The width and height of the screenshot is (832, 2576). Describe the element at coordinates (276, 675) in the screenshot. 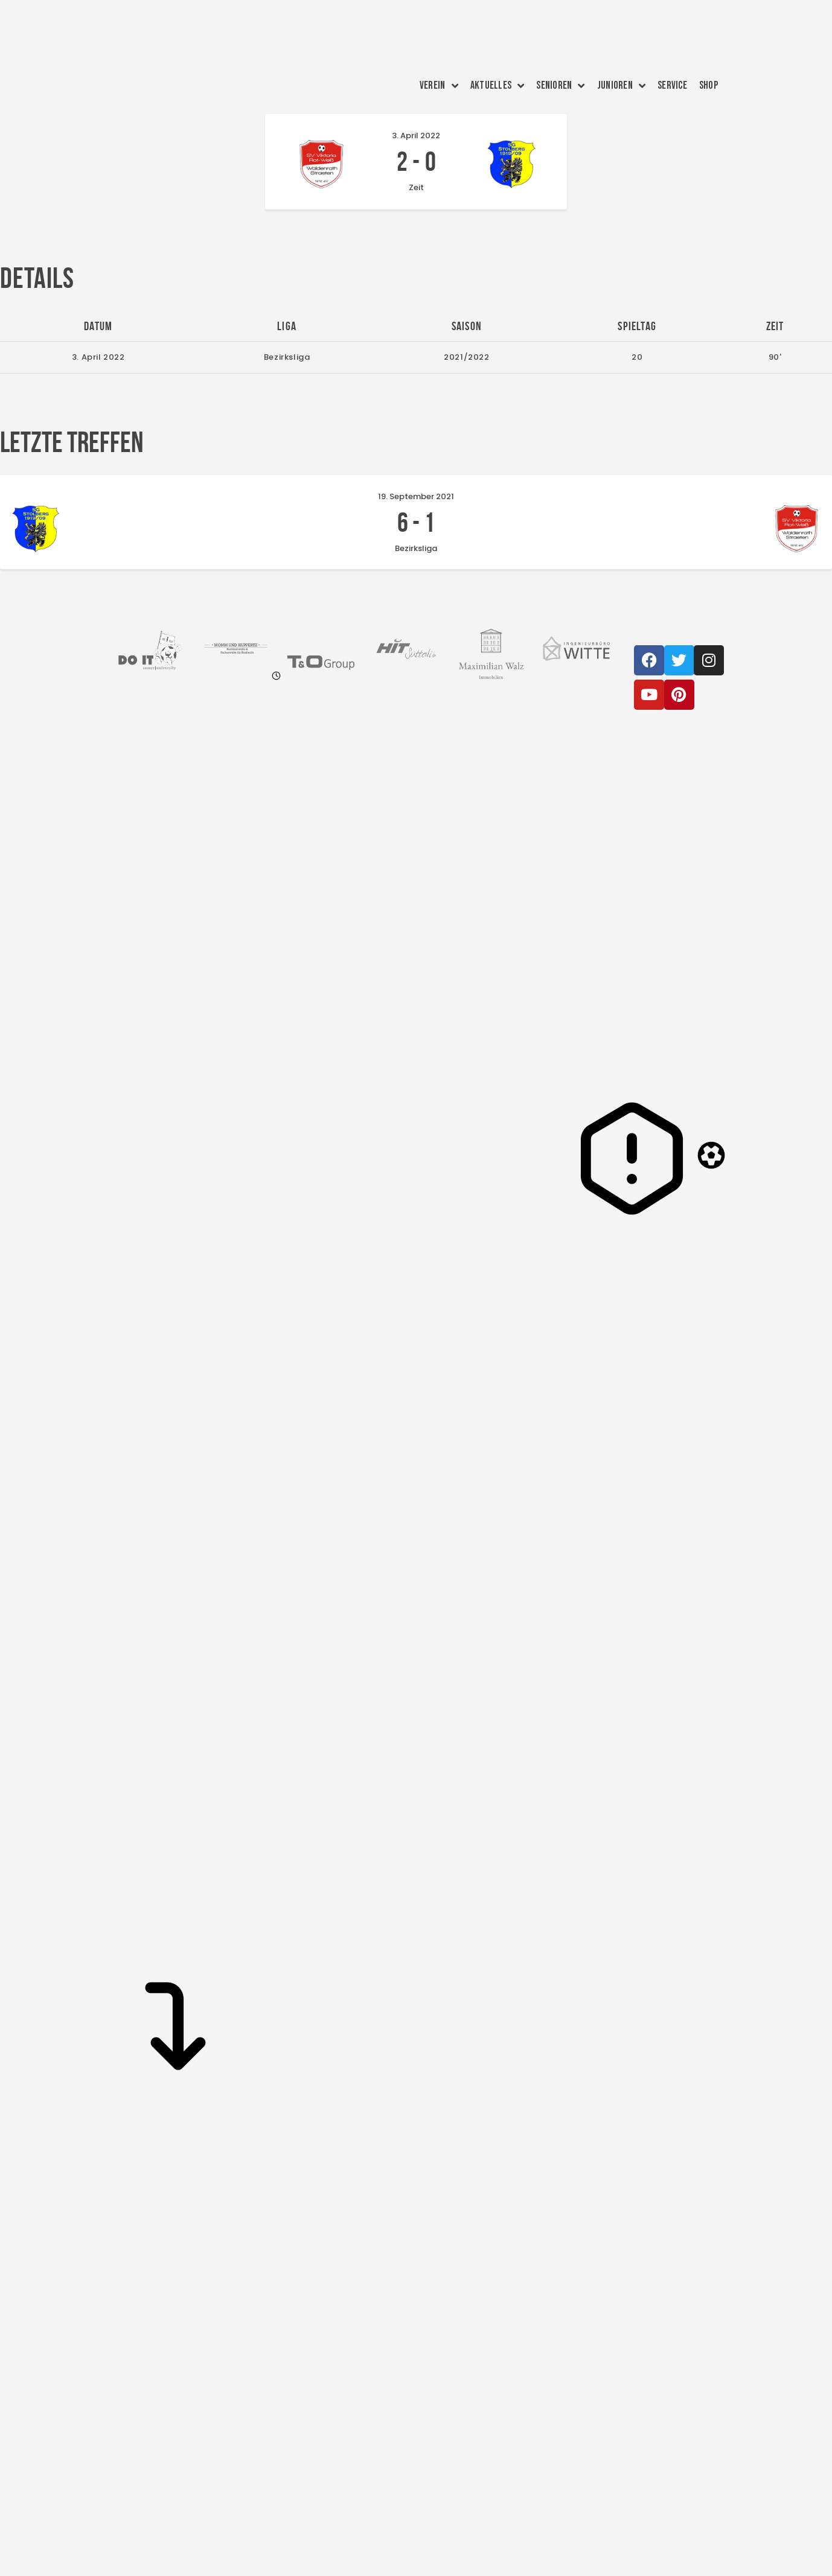

I see `view time or clock settings` at that location.